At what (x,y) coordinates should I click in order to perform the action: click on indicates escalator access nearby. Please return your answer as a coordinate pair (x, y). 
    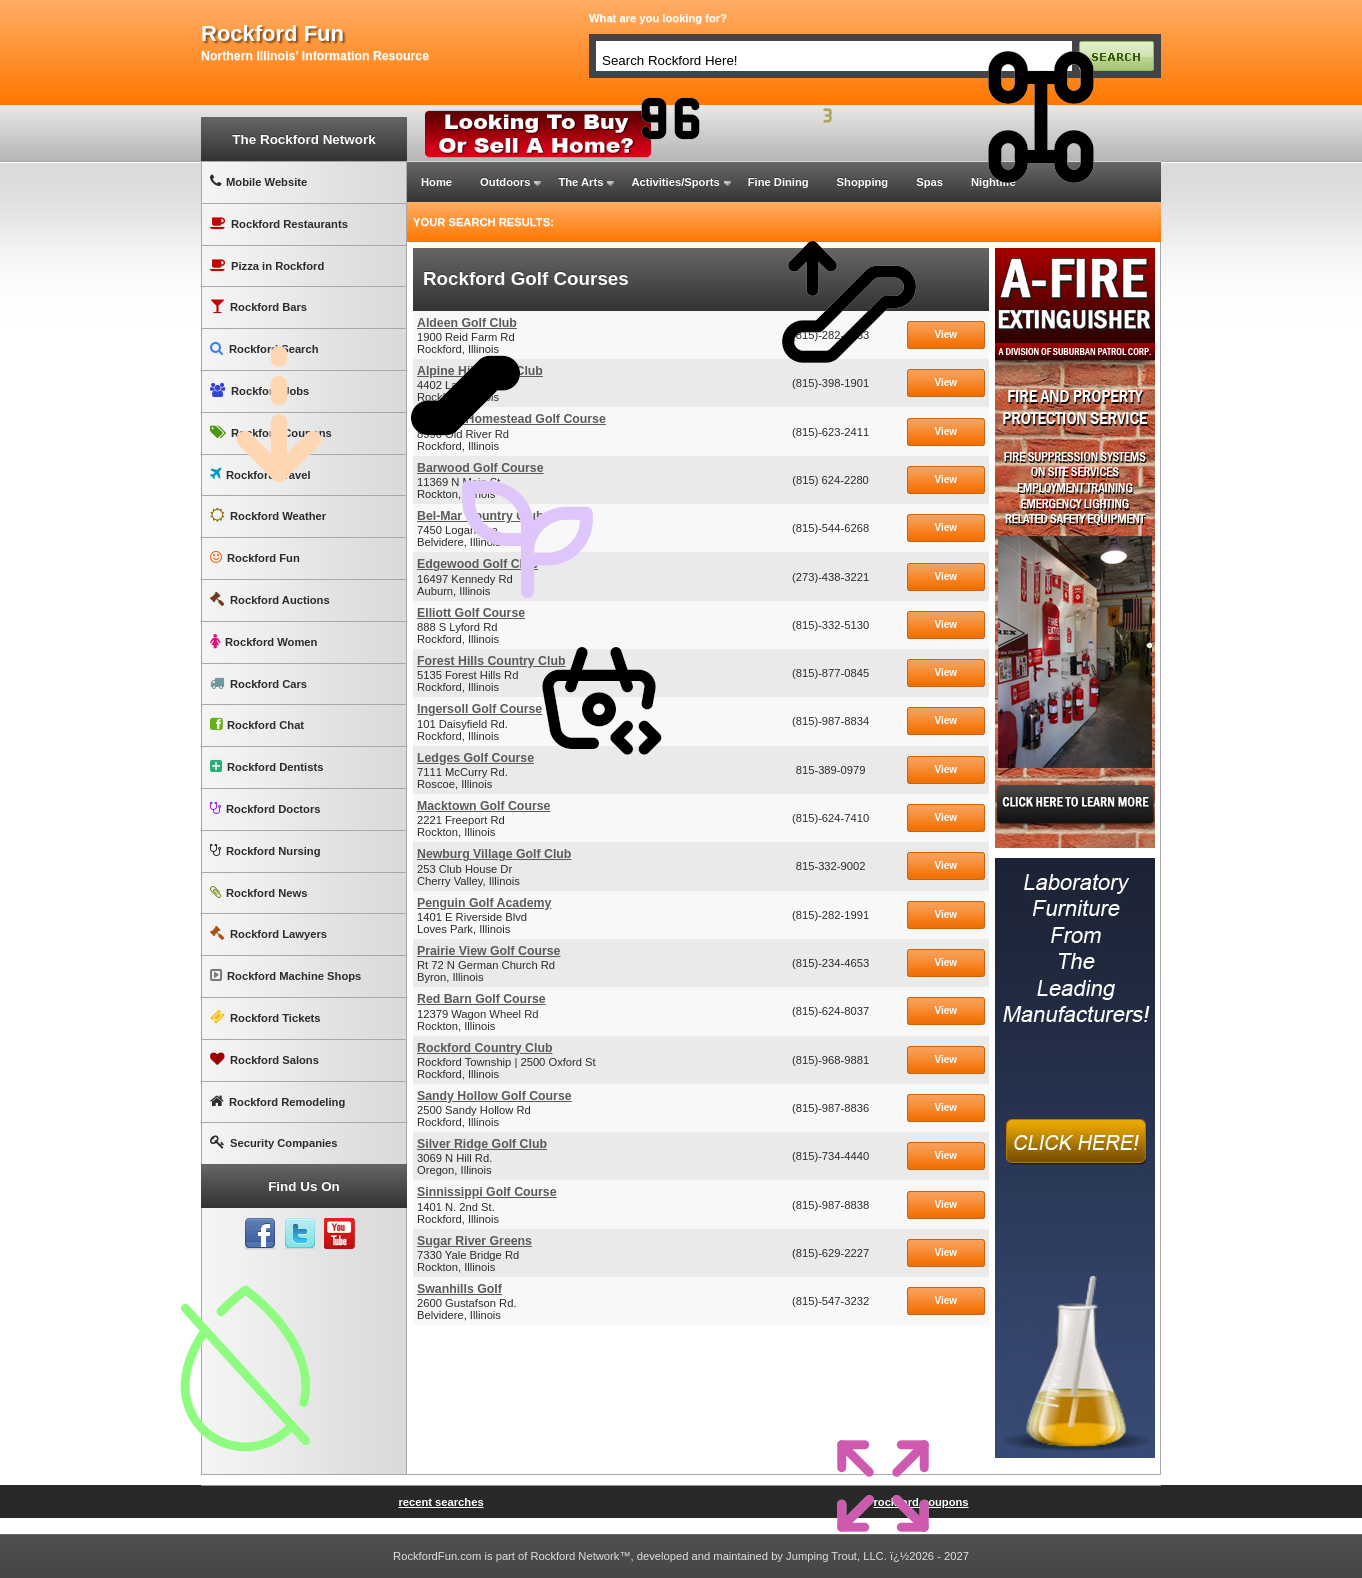
    Looking at the image, I should click on (465, 395).